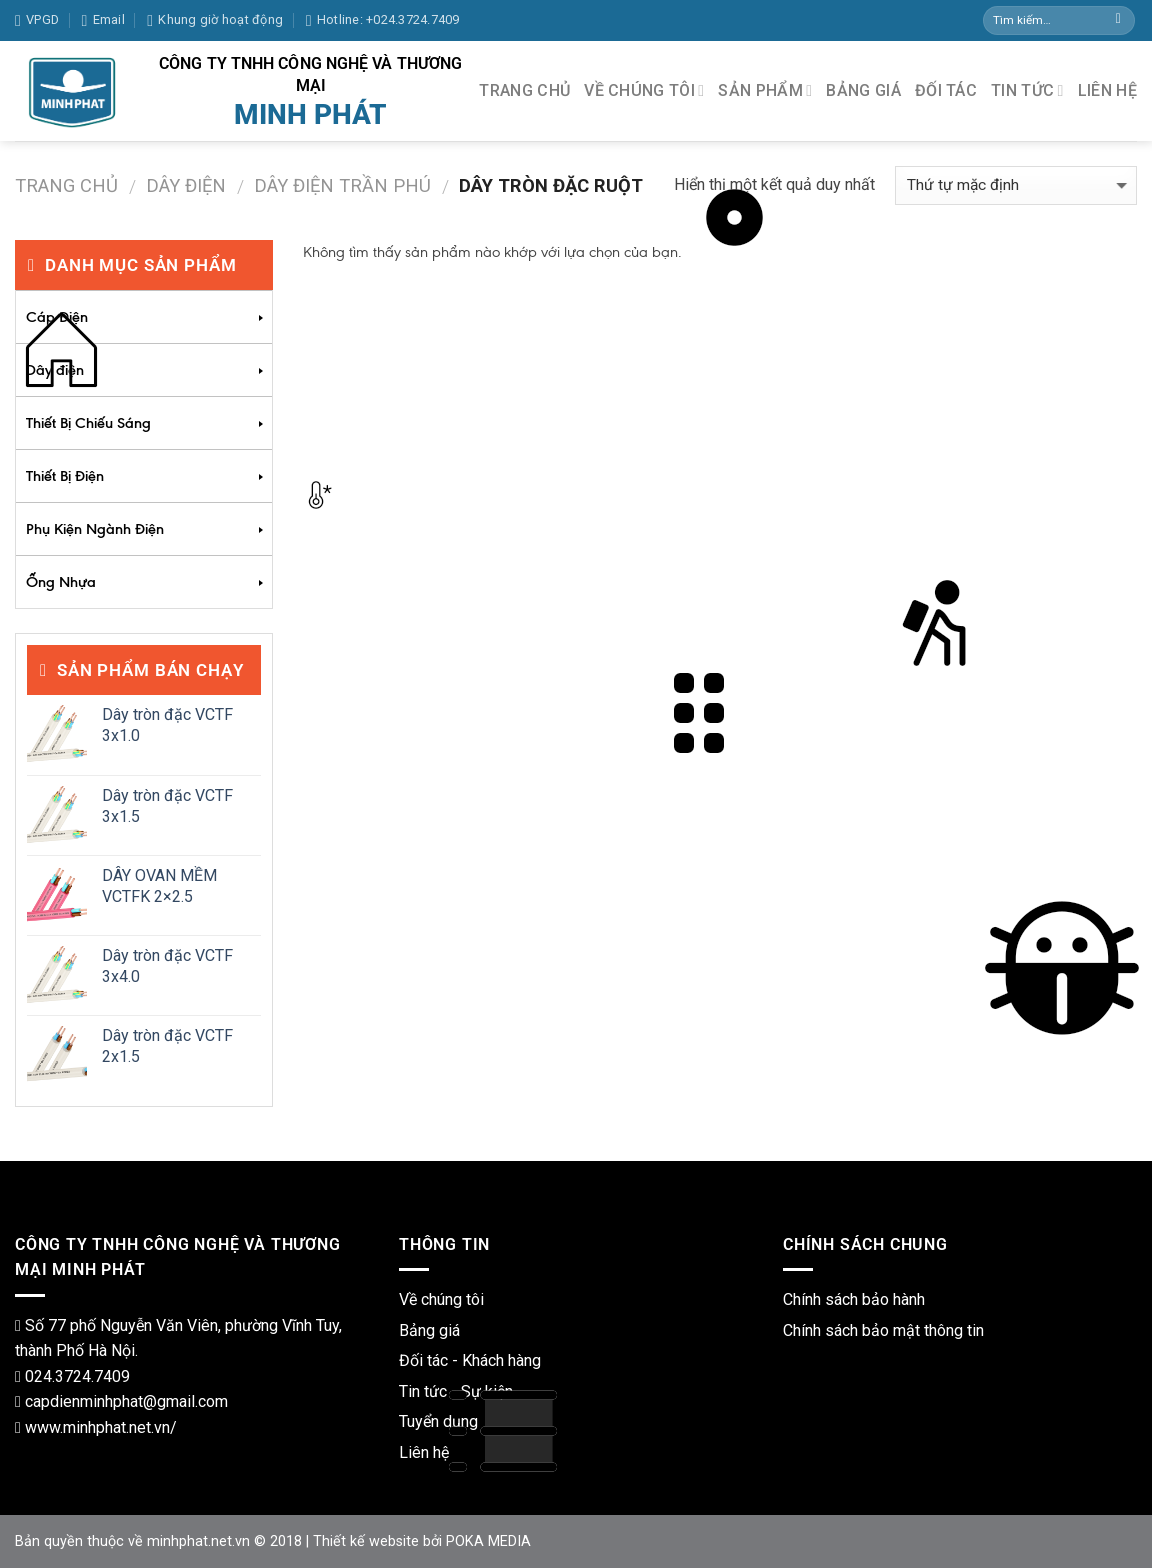 This screenshot has width=1152, height=1568. What do you see at coordinates (61, 351) in the screenshot?
I see `navigate to home screen` at bounding box center [61, 351].